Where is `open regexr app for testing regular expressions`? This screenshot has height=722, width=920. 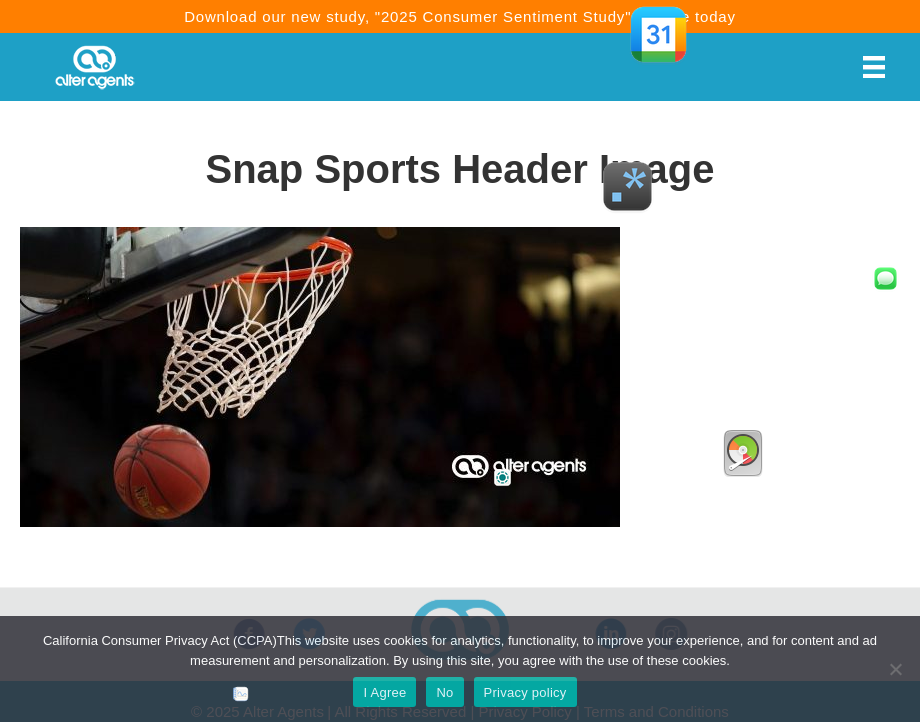 open regexr app for testing regular expressions is located at coordinates (627, 186).